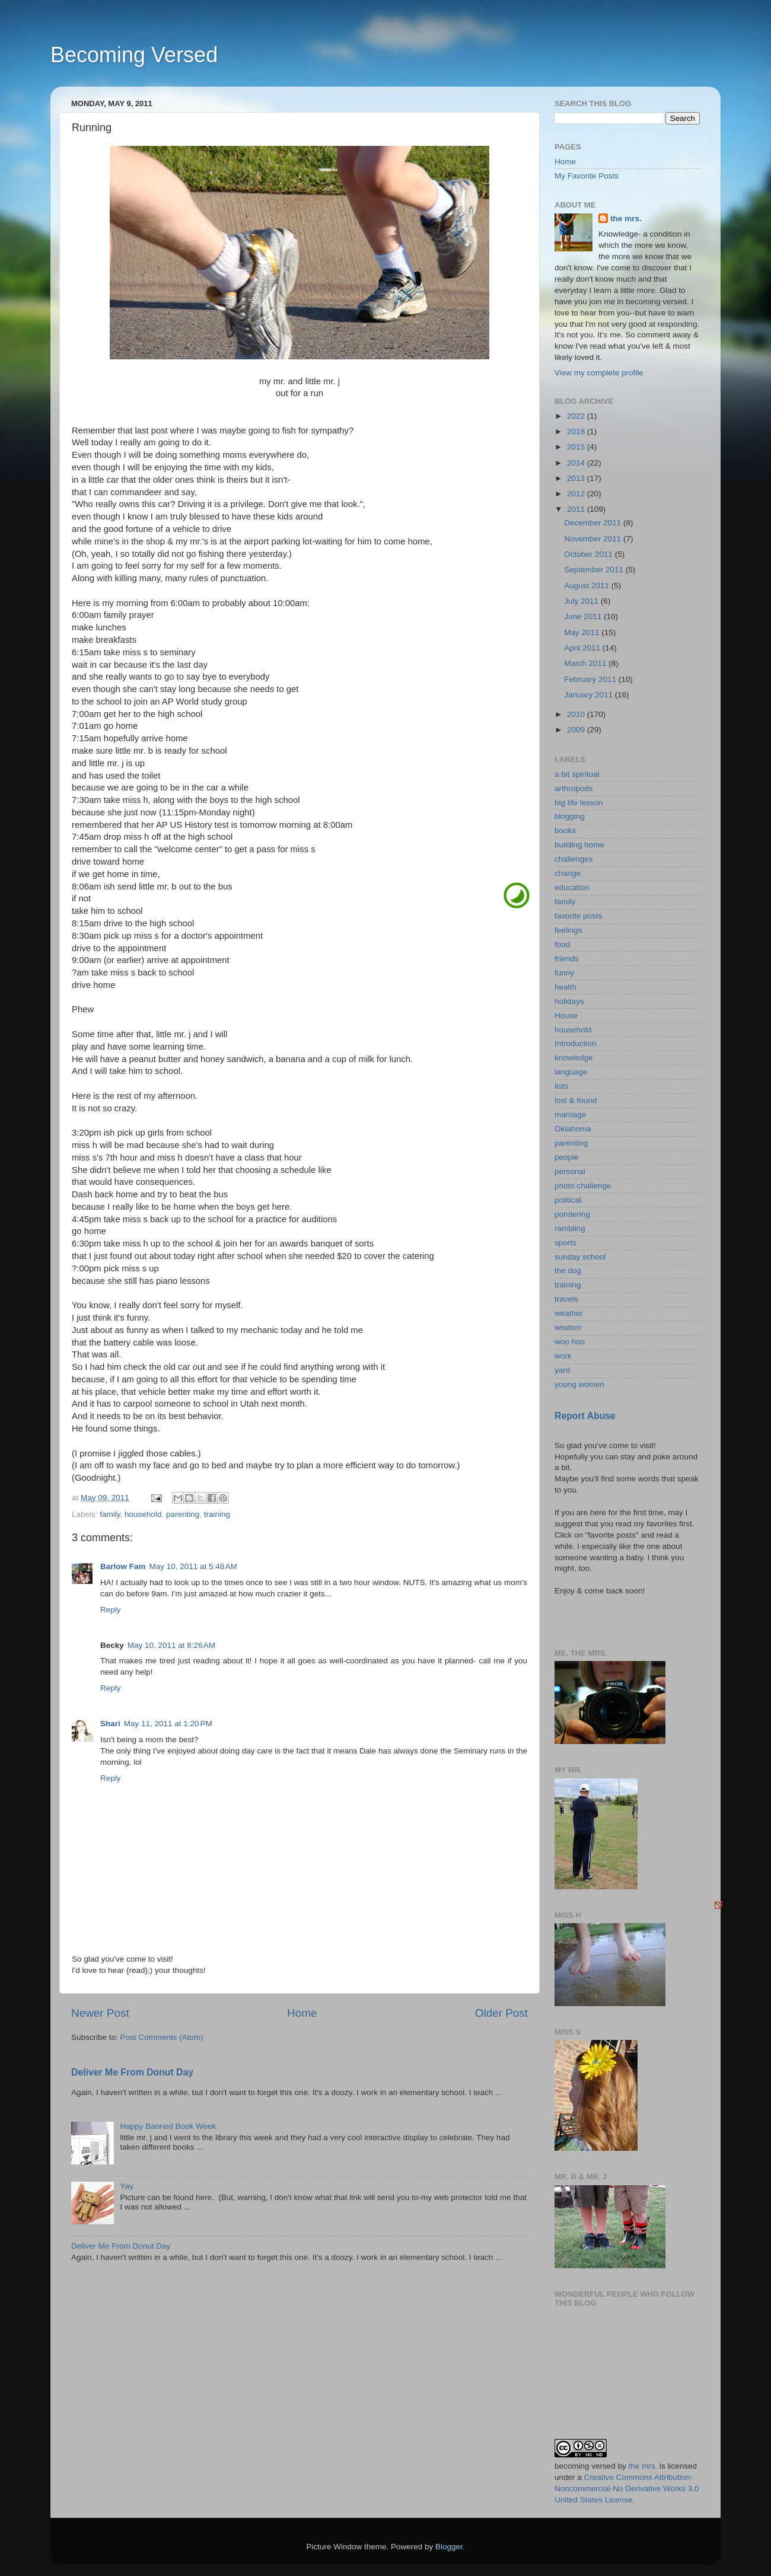  What do you see at coordinates (517, 895) in the screenshot?
I see `adjust display contrast settings` at bounding box center [517, 895].